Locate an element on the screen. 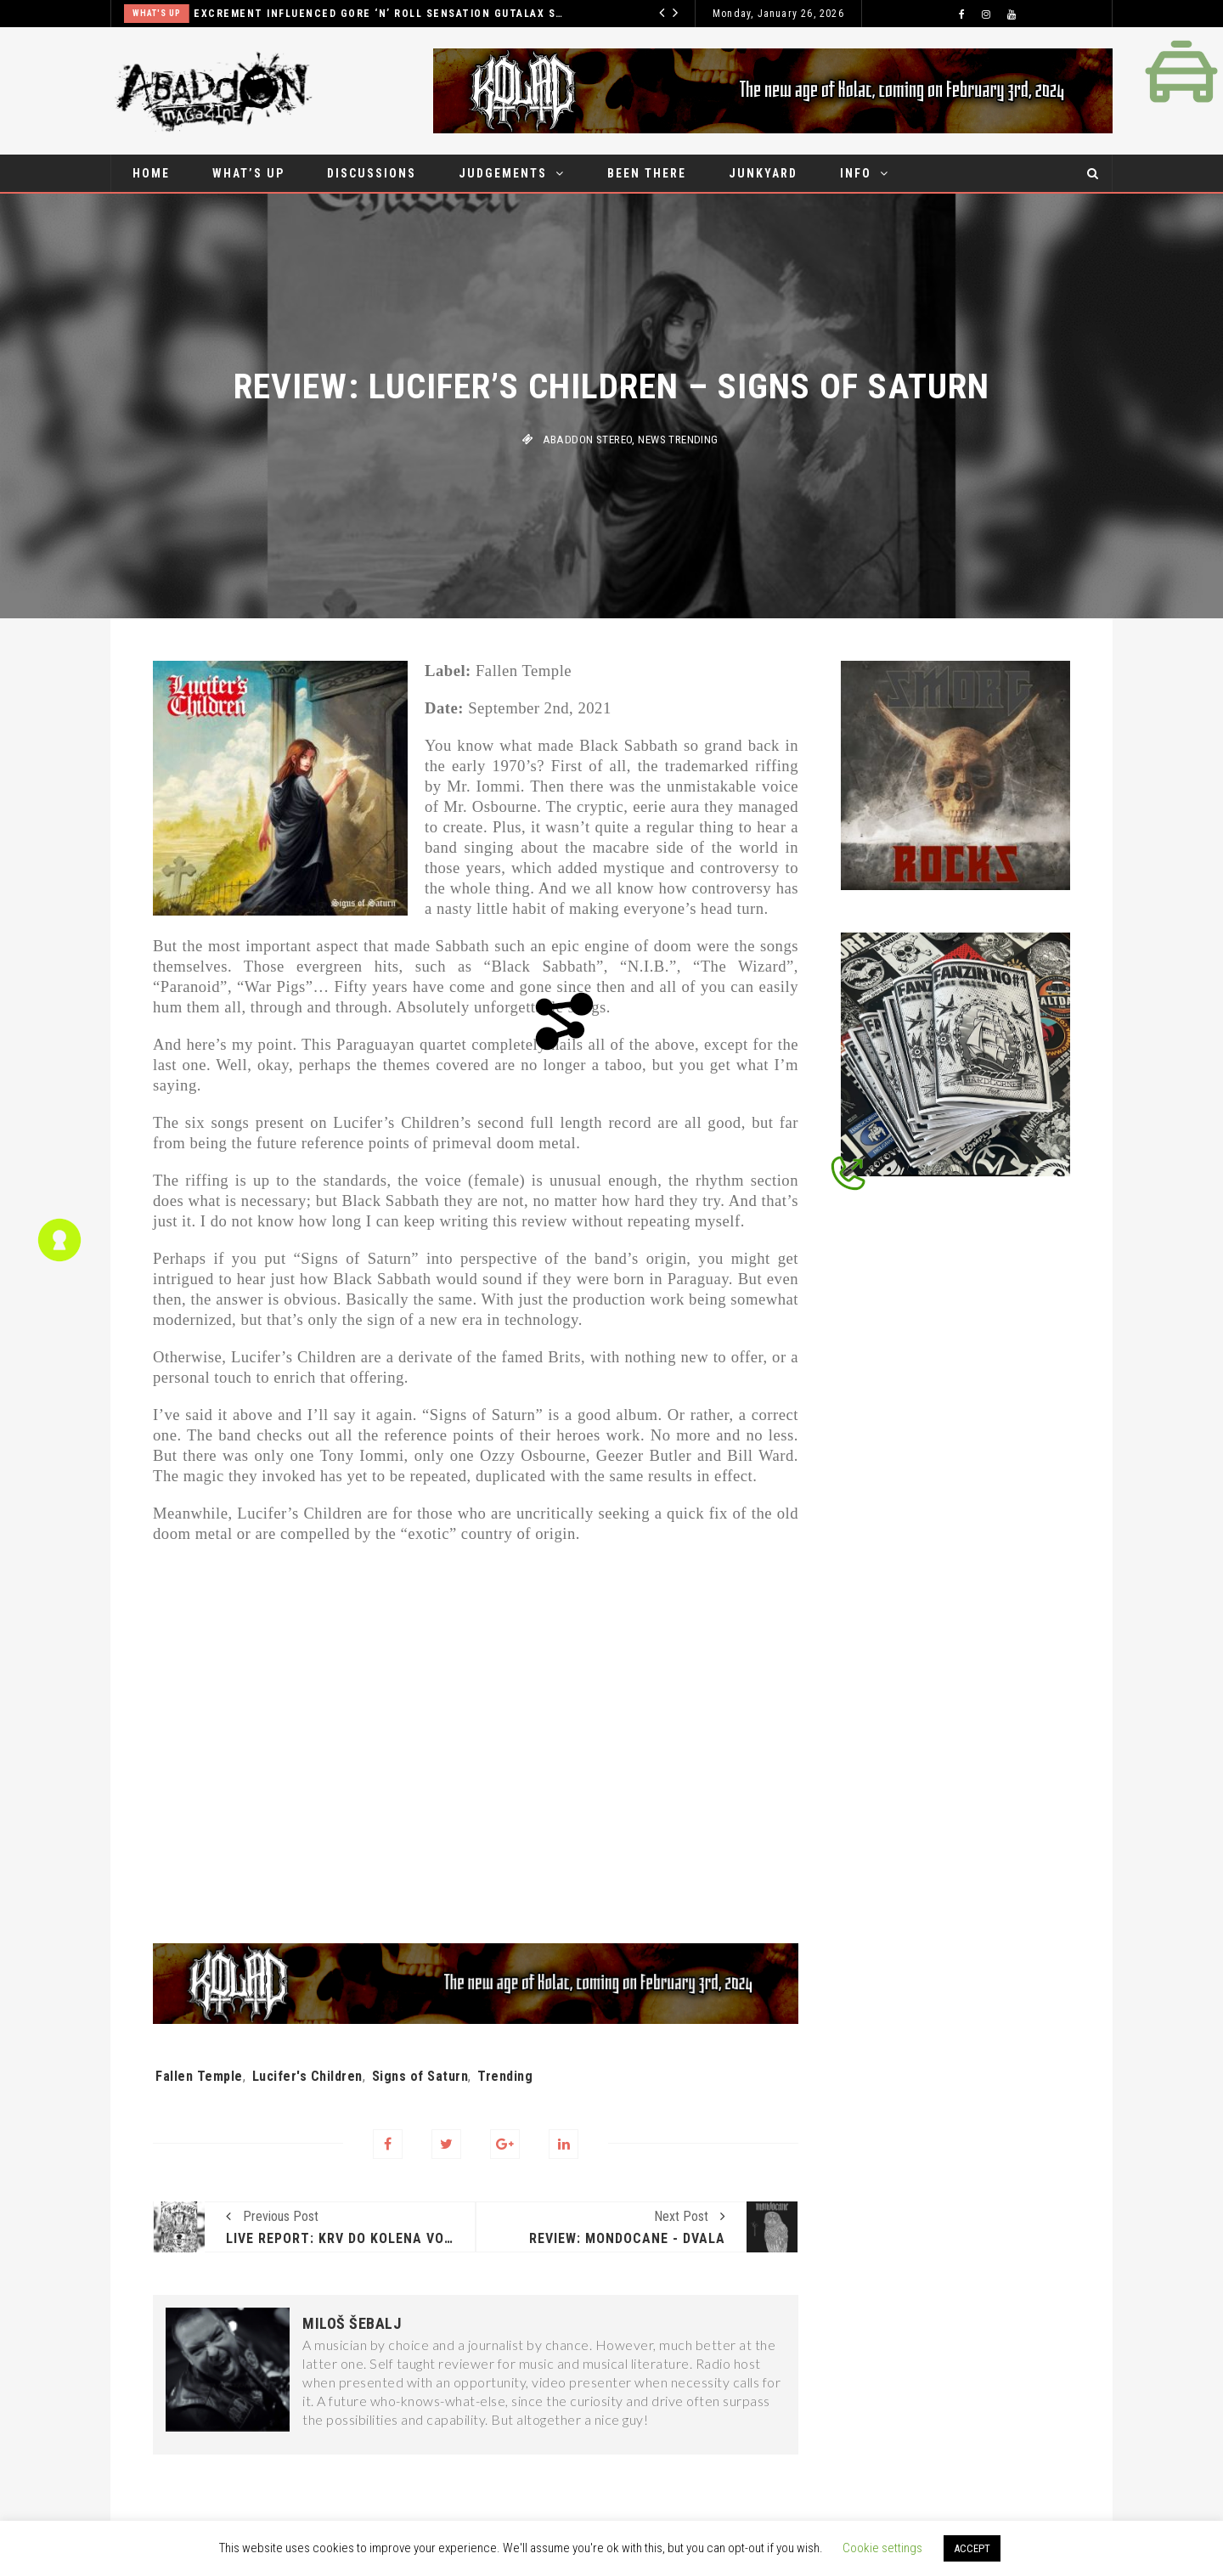 This screenshot has width=1223, height=2576. share content to other apps or users is located at coordinates (564, 1021).